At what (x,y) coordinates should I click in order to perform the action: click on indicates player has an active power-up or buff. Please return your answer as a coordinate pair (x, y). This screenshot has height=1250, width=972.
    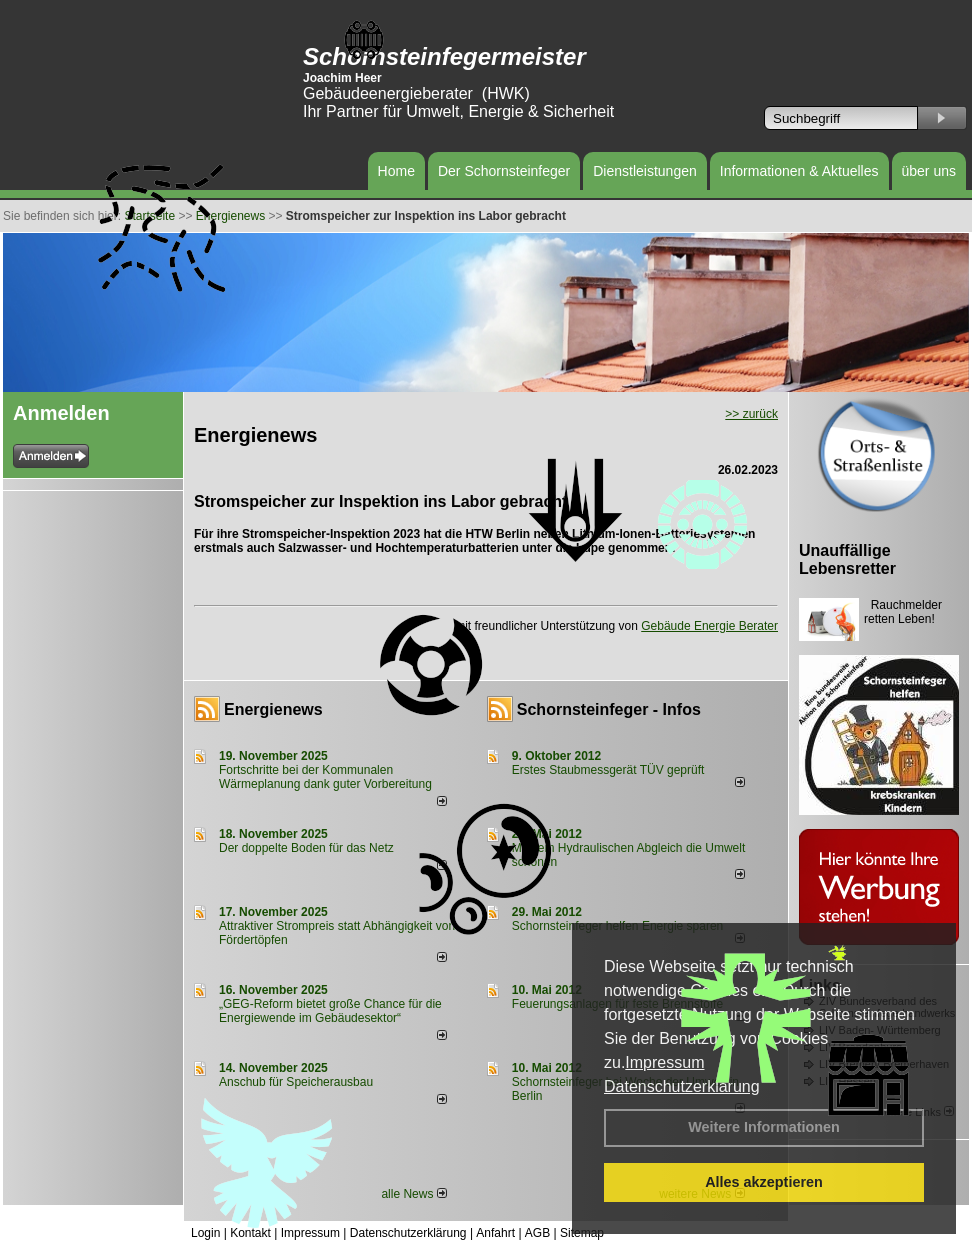
    Looking at the image, I should click on (745, 1017).